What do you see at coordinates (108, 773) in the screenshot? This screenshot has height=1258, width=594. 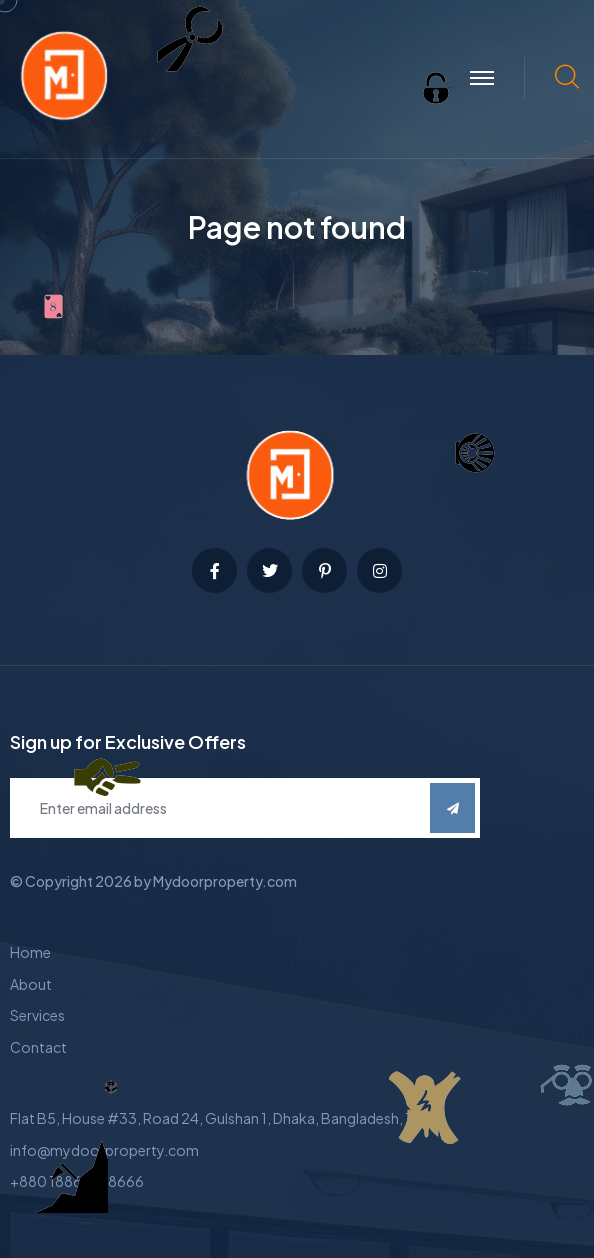 I see `scissors gesture in rock-paper-scissors game` at bounding box center [108, 773].